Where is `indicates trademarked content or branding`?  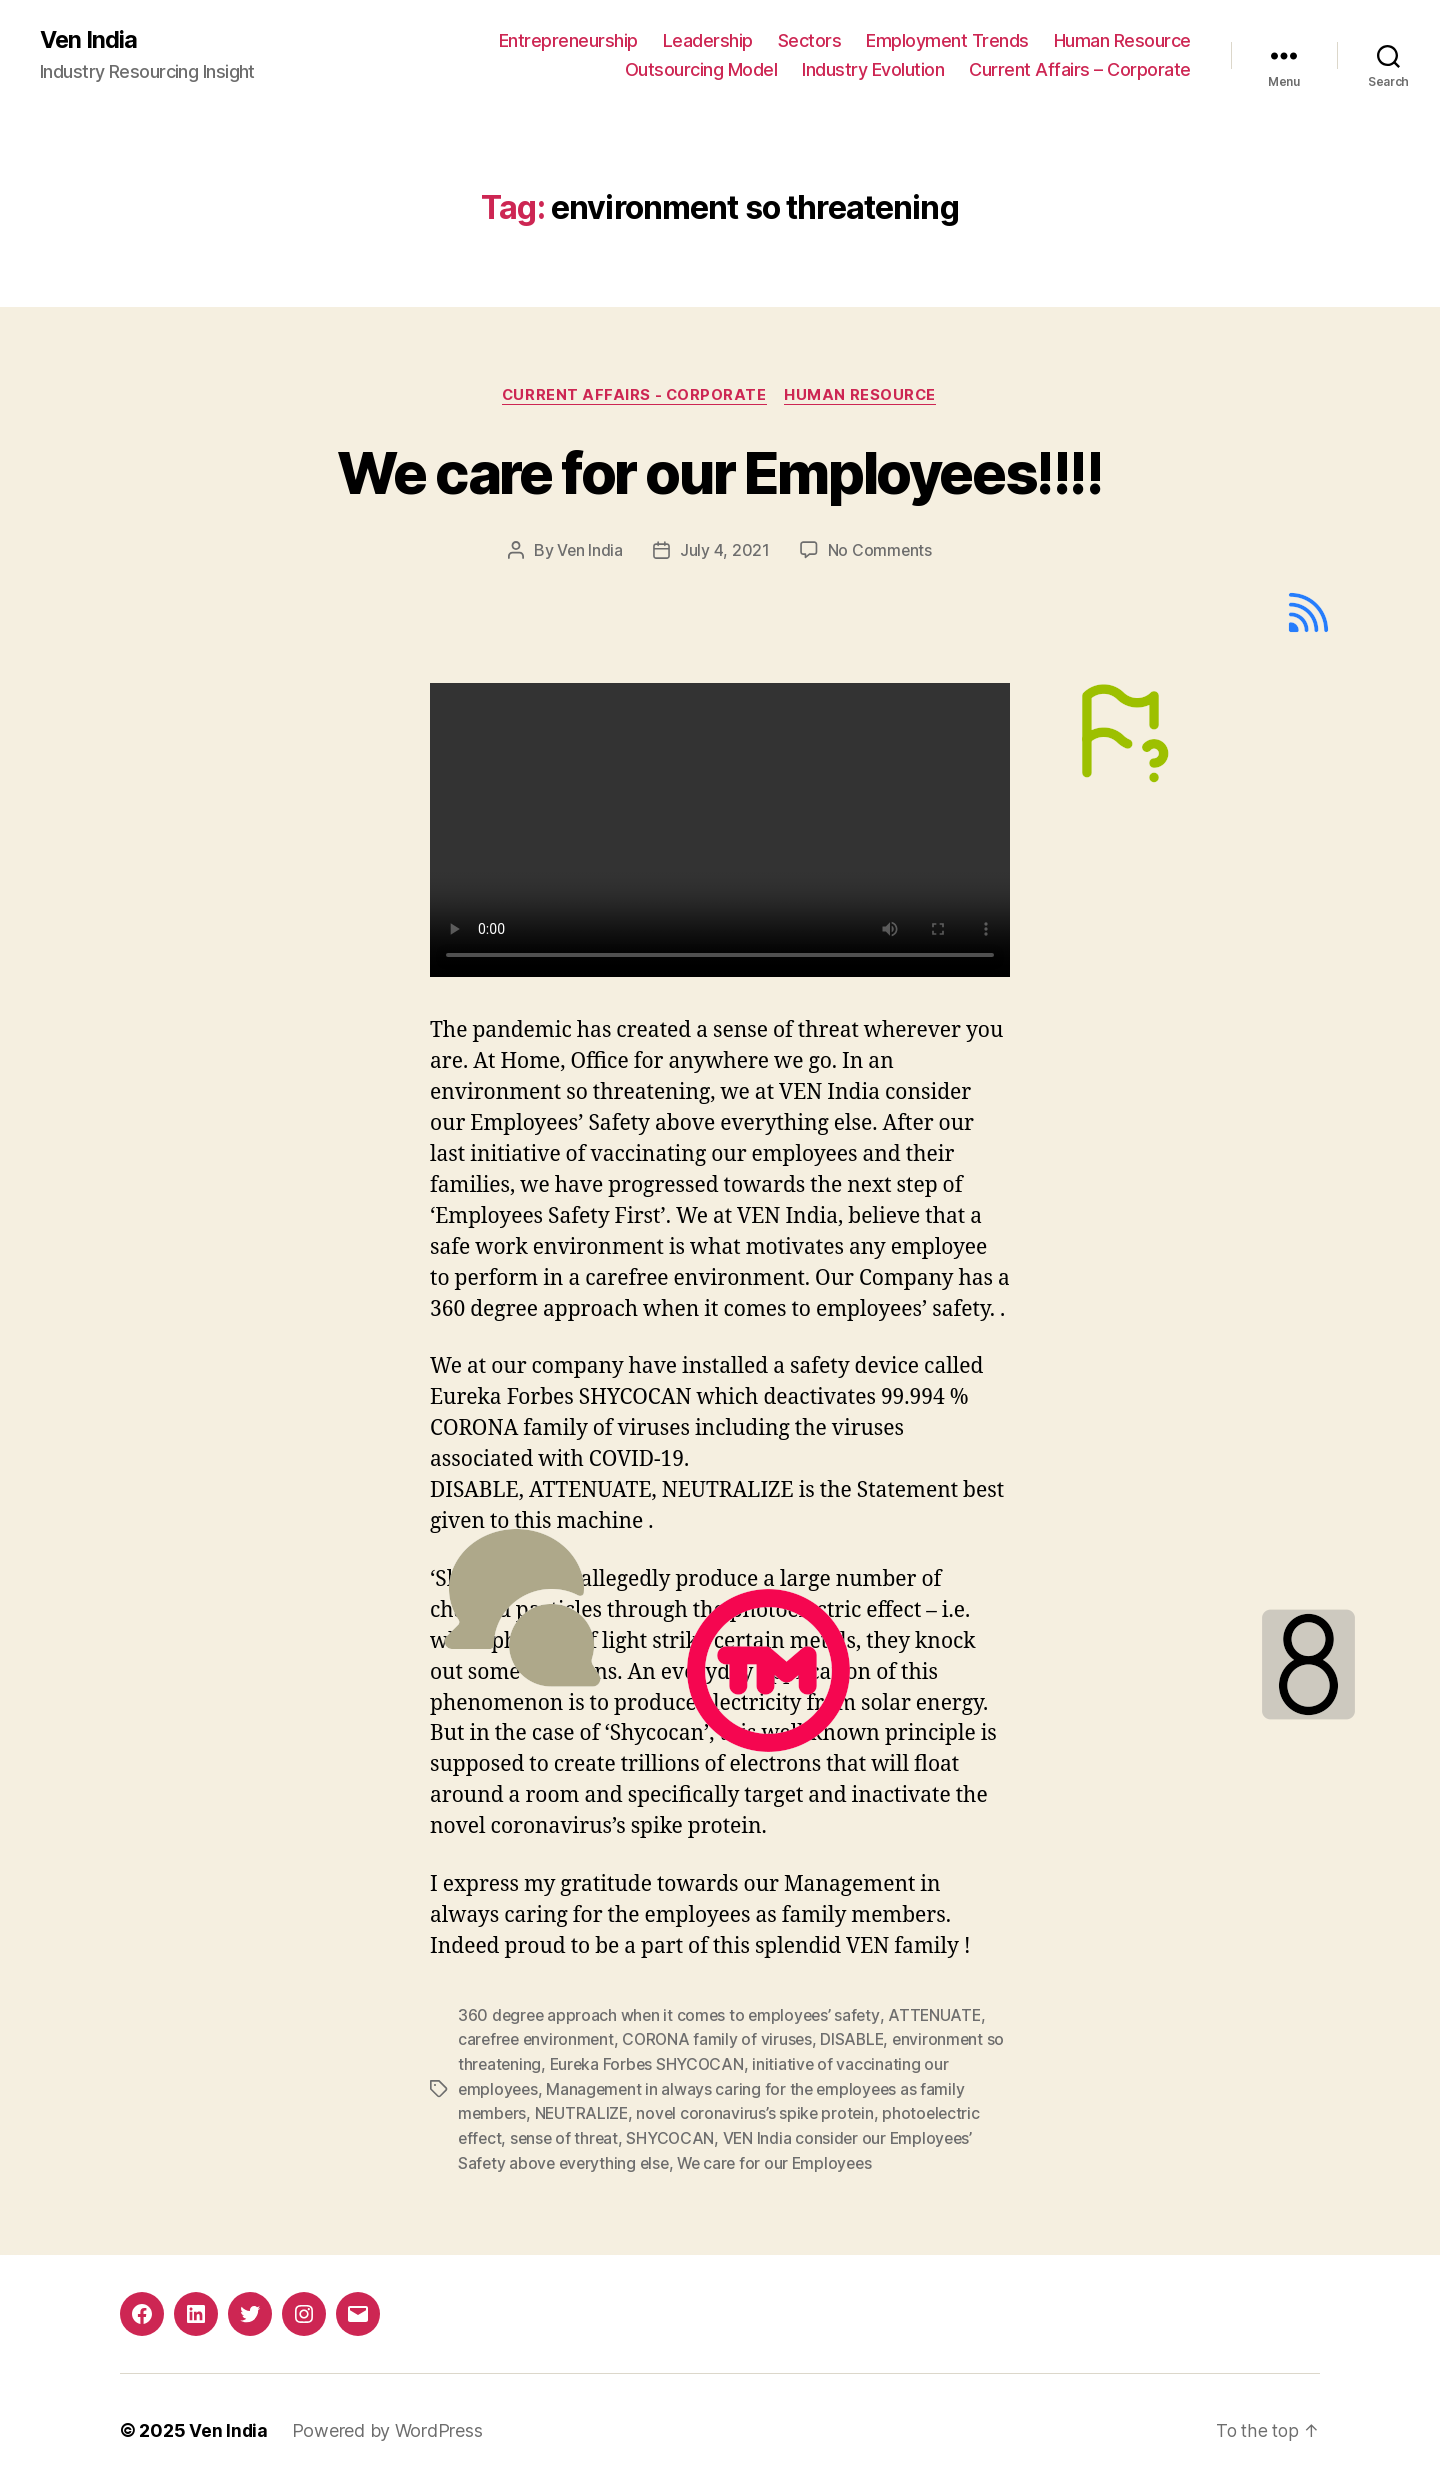 indicates trademarked content or branding is located at coordinates (768, 1670).